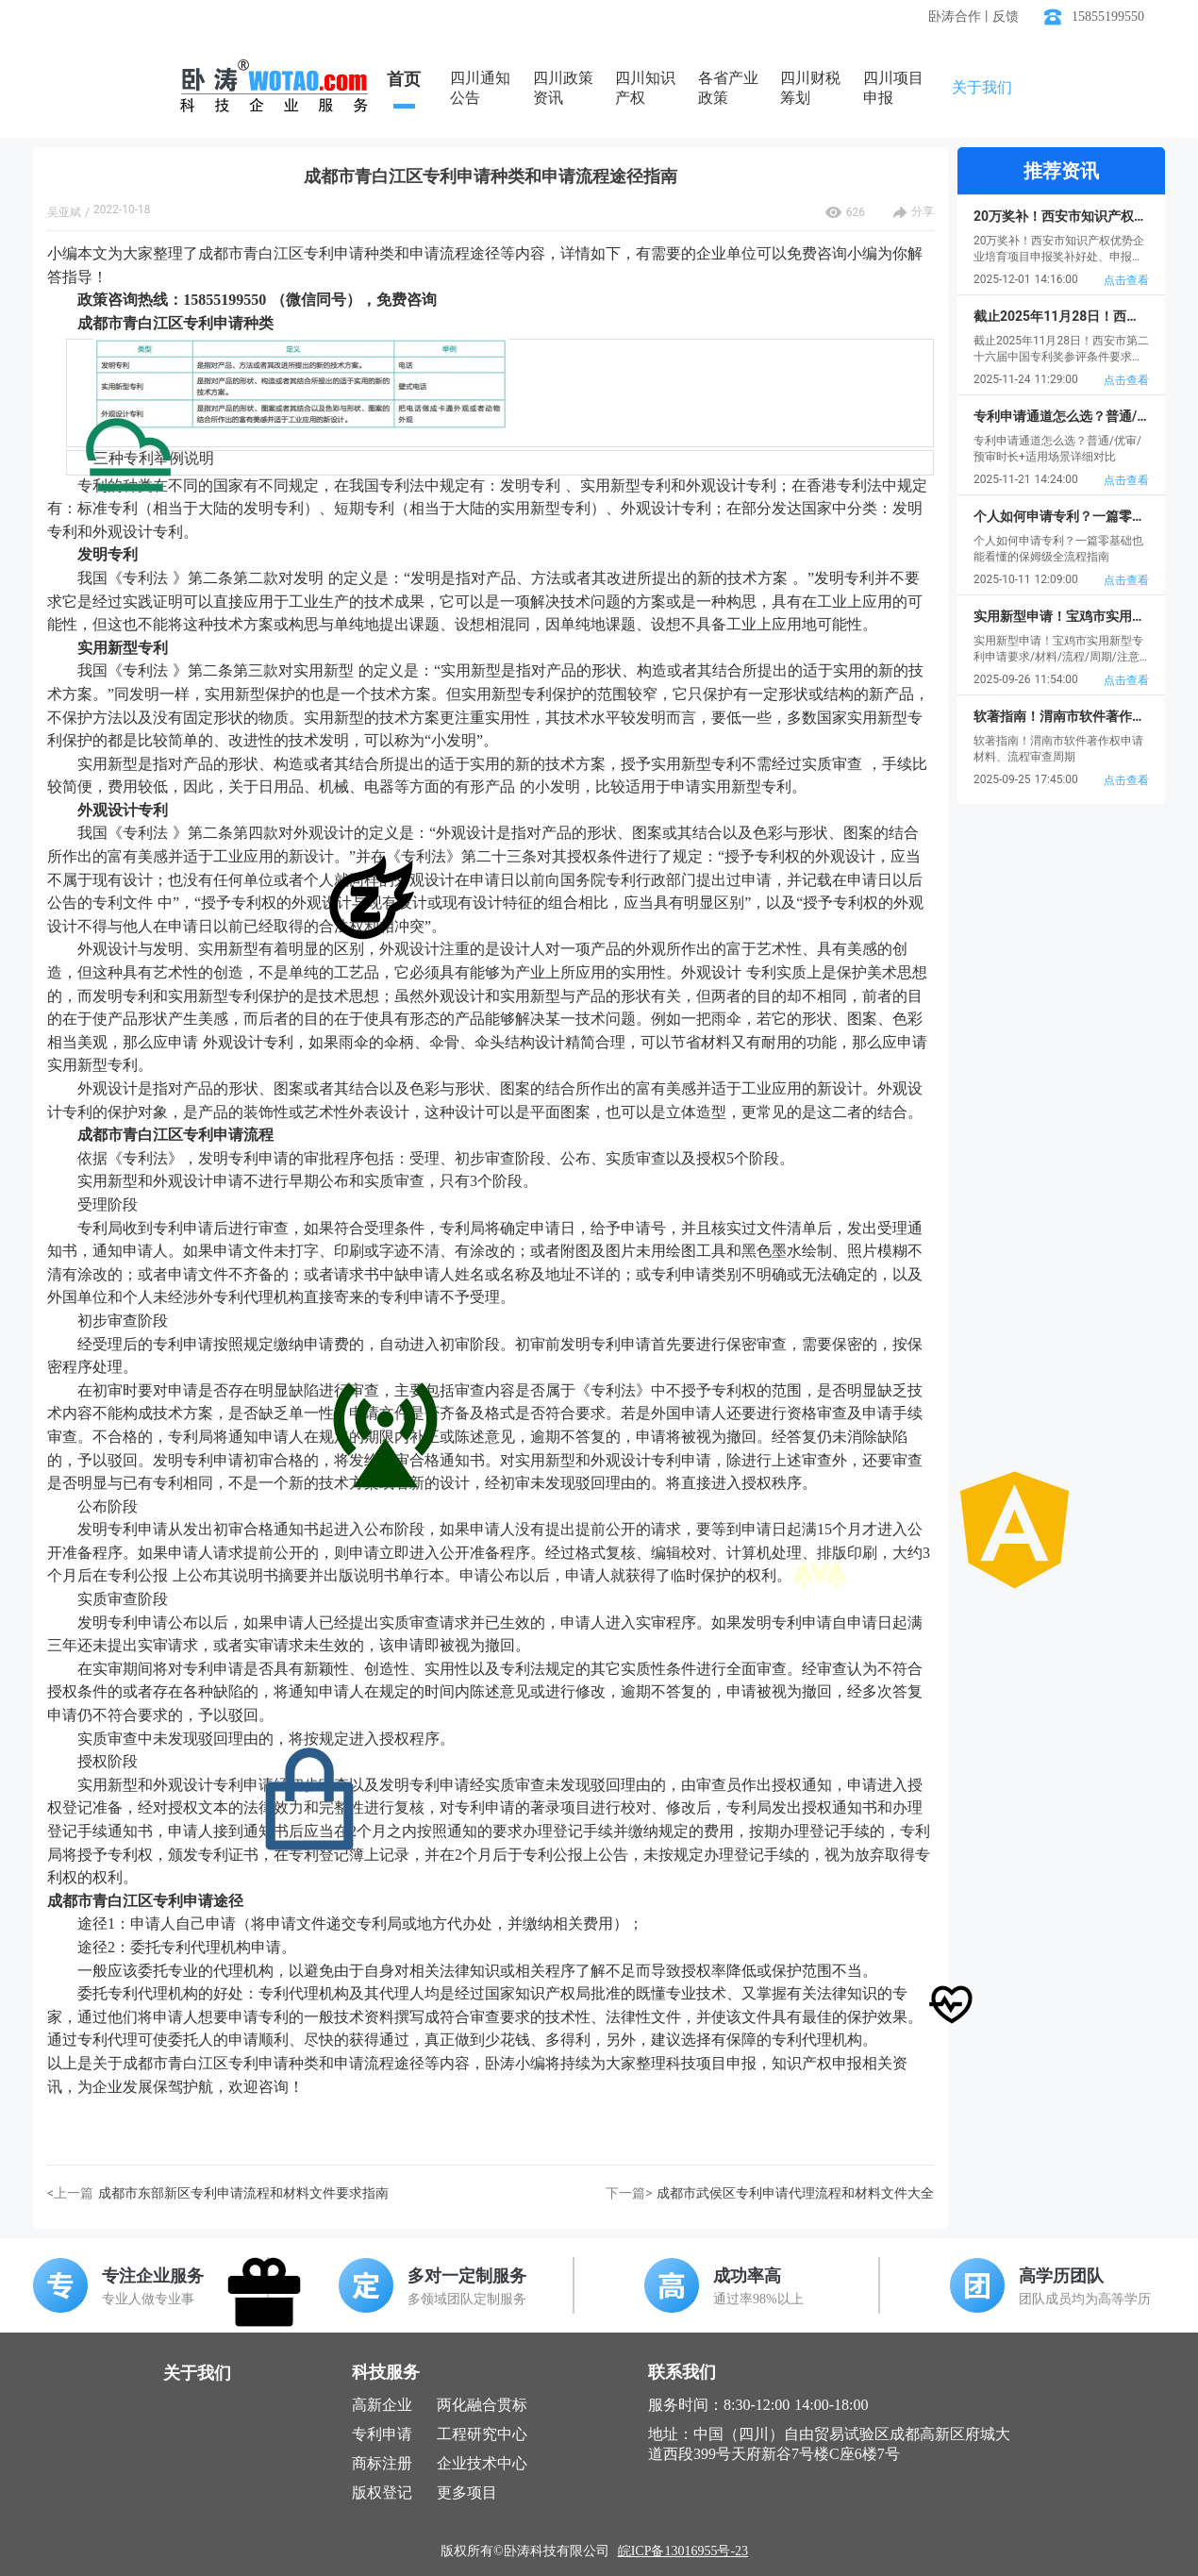 This screenshot has width=1198, height=2576. I want to click on view gifts or rewards, so click(264, 2294).